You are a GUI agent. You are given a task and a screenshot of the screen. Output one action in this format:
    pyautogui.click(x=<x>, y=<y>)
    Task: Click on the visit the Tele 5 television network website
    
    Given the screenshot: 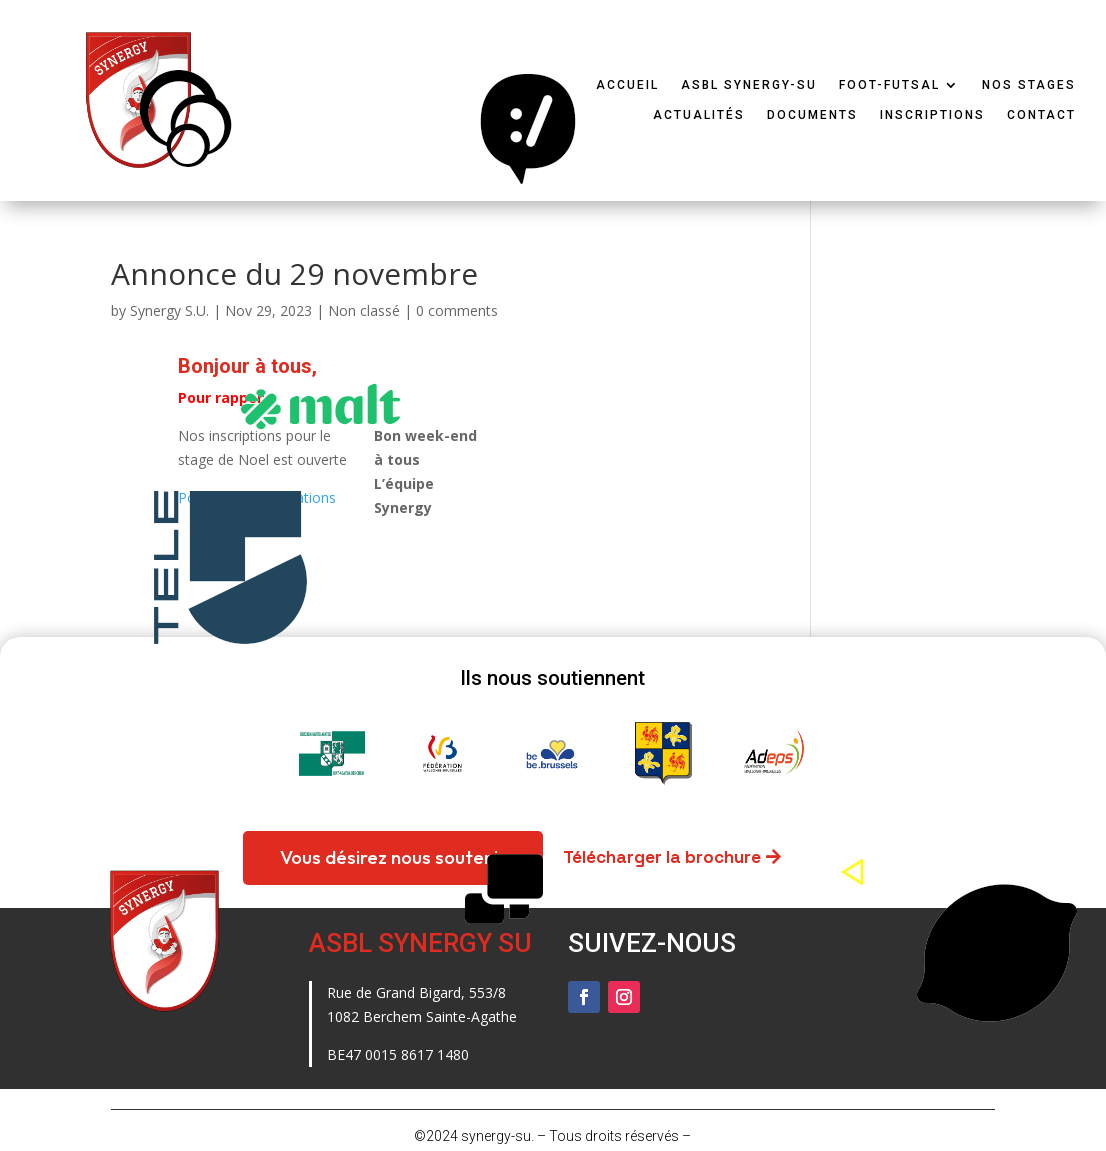 What is the action you would take?
    pyautogui.click(x=230, y=567)
    